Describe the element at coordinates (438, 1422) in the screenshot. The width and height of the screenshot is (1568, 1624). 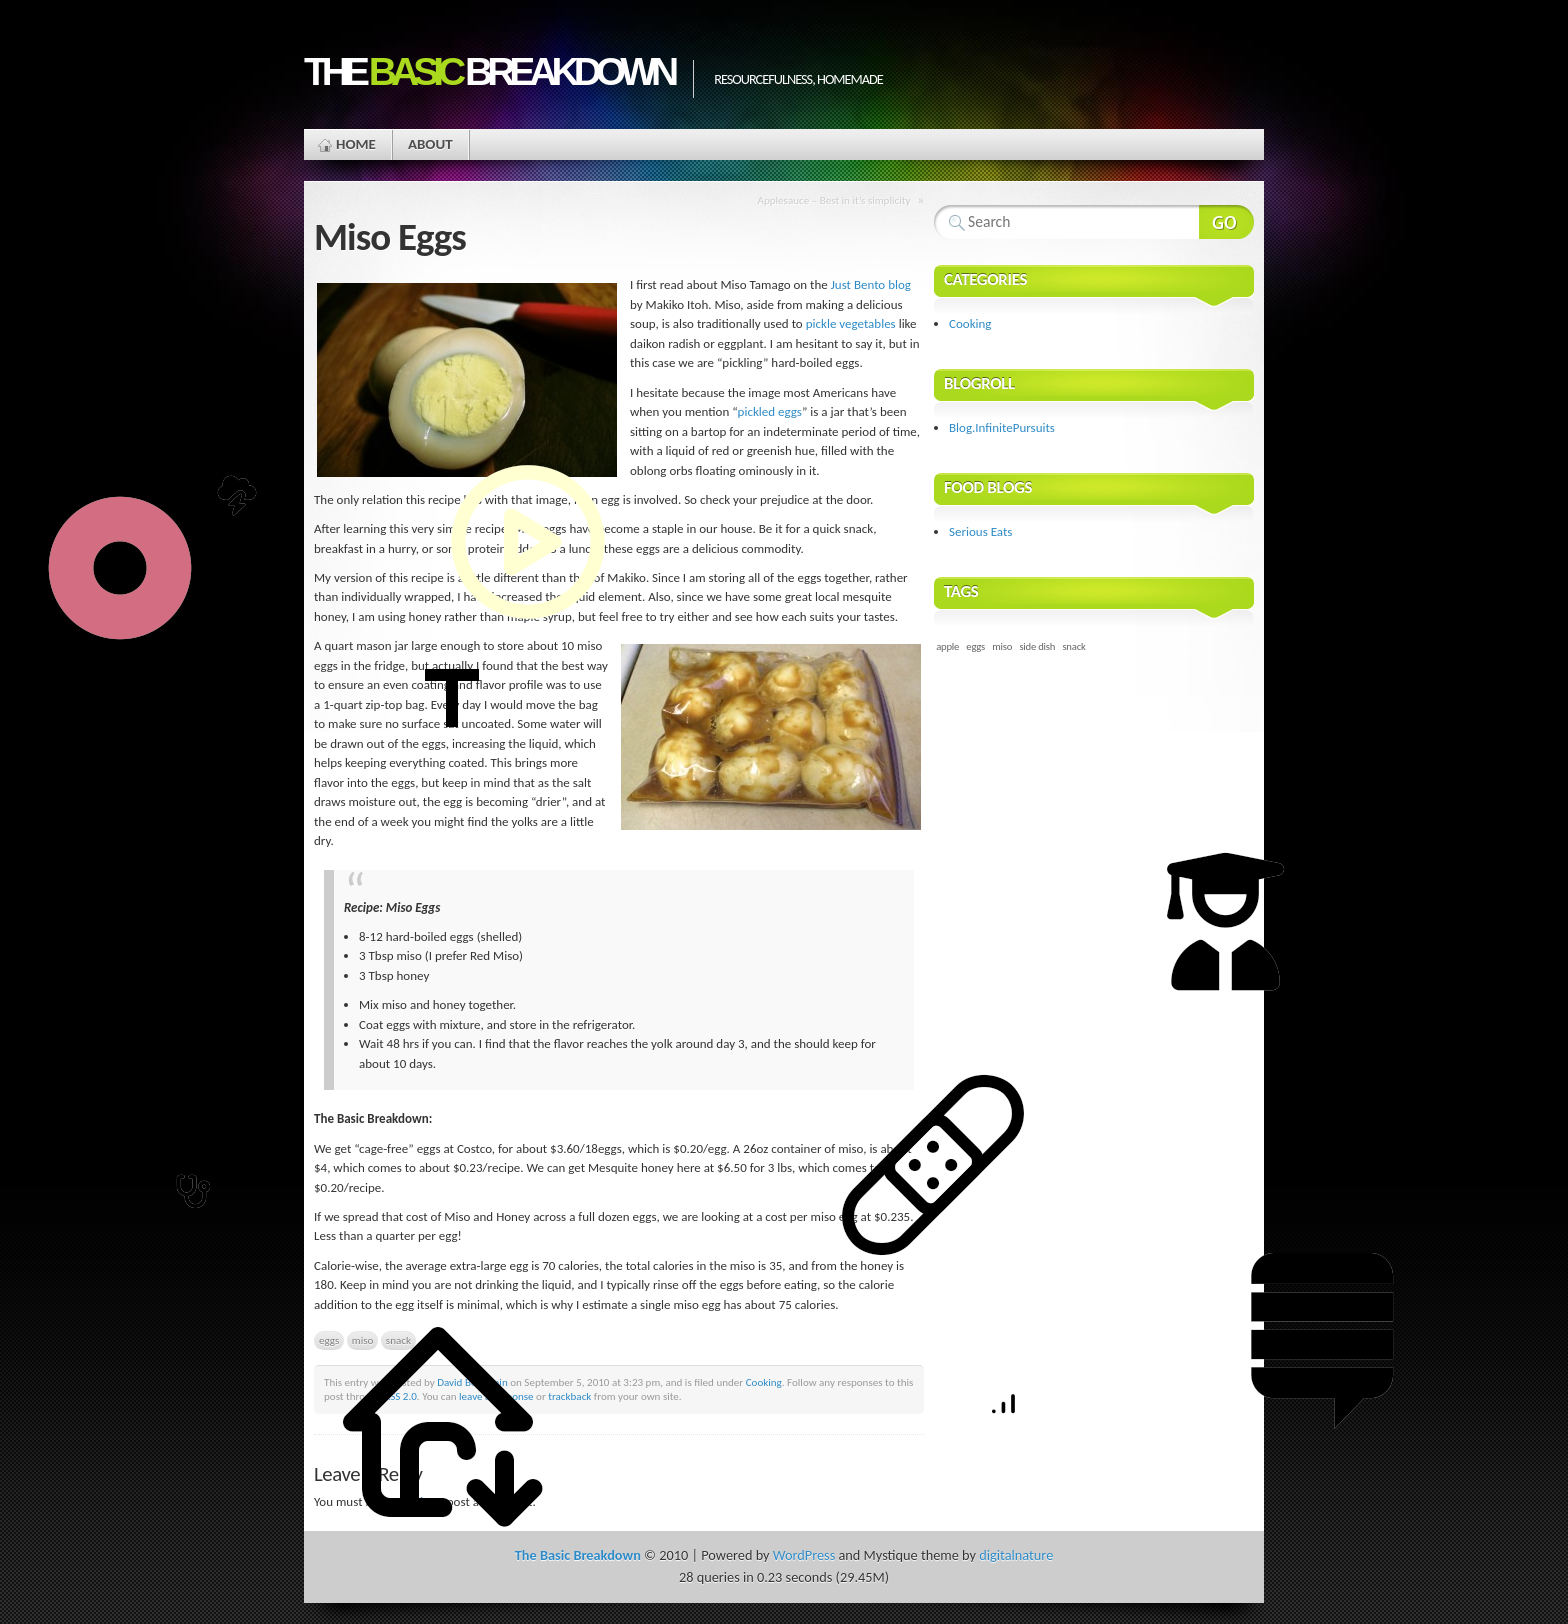
I see `download home data or settings` at that location.